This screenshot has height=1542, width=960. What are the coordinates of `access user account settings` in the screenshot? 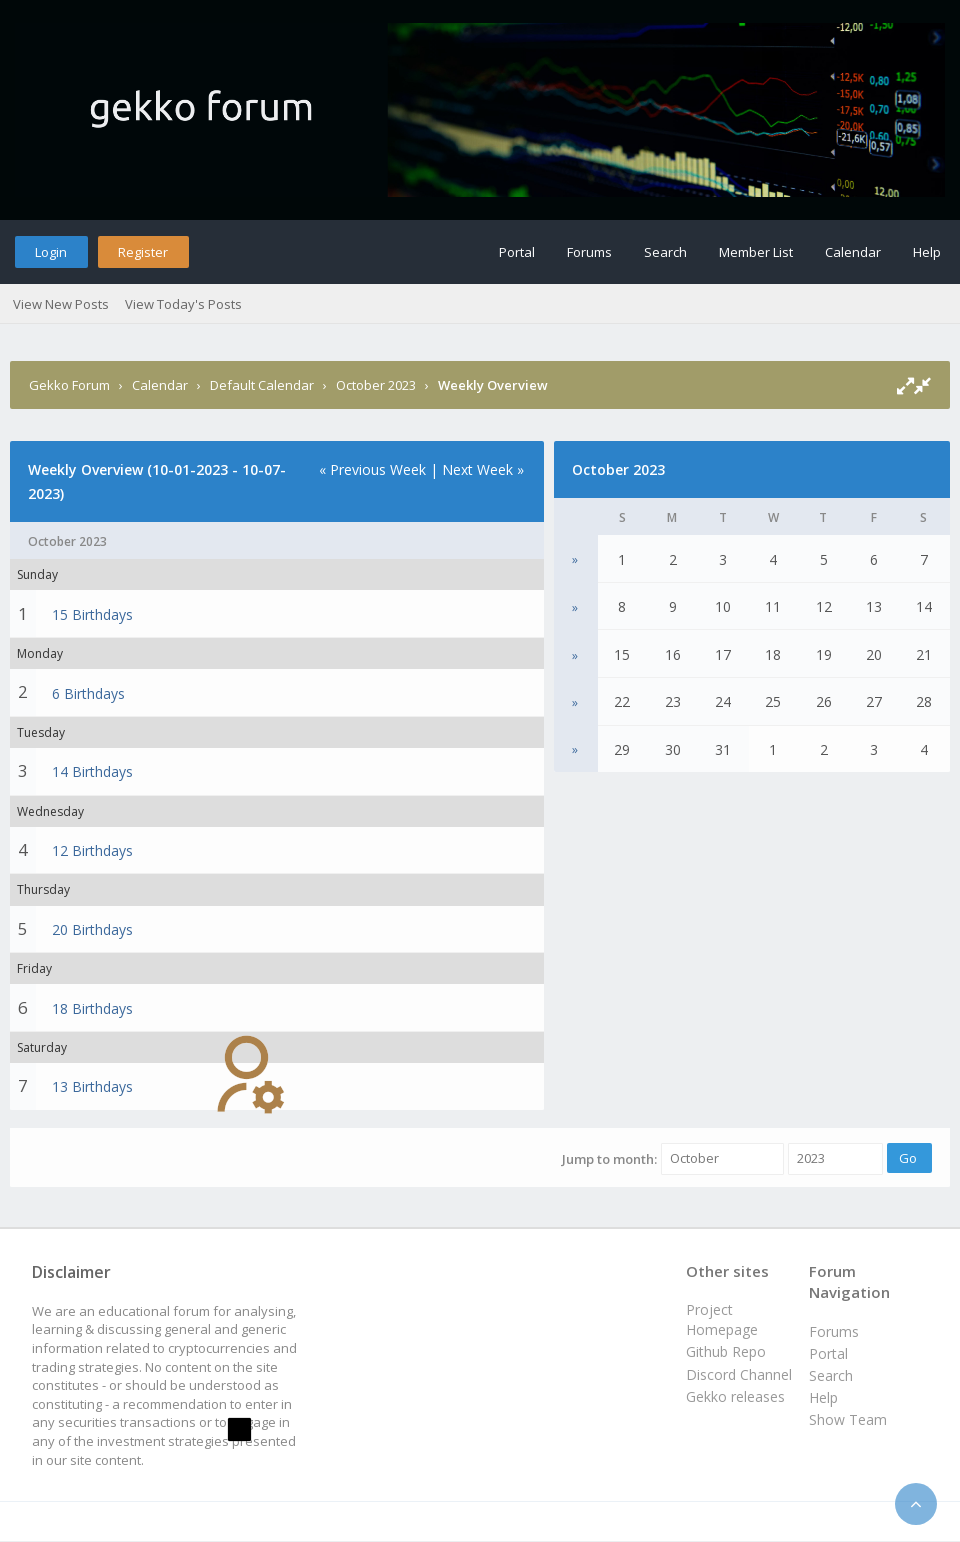 It's located at (246, 1075).